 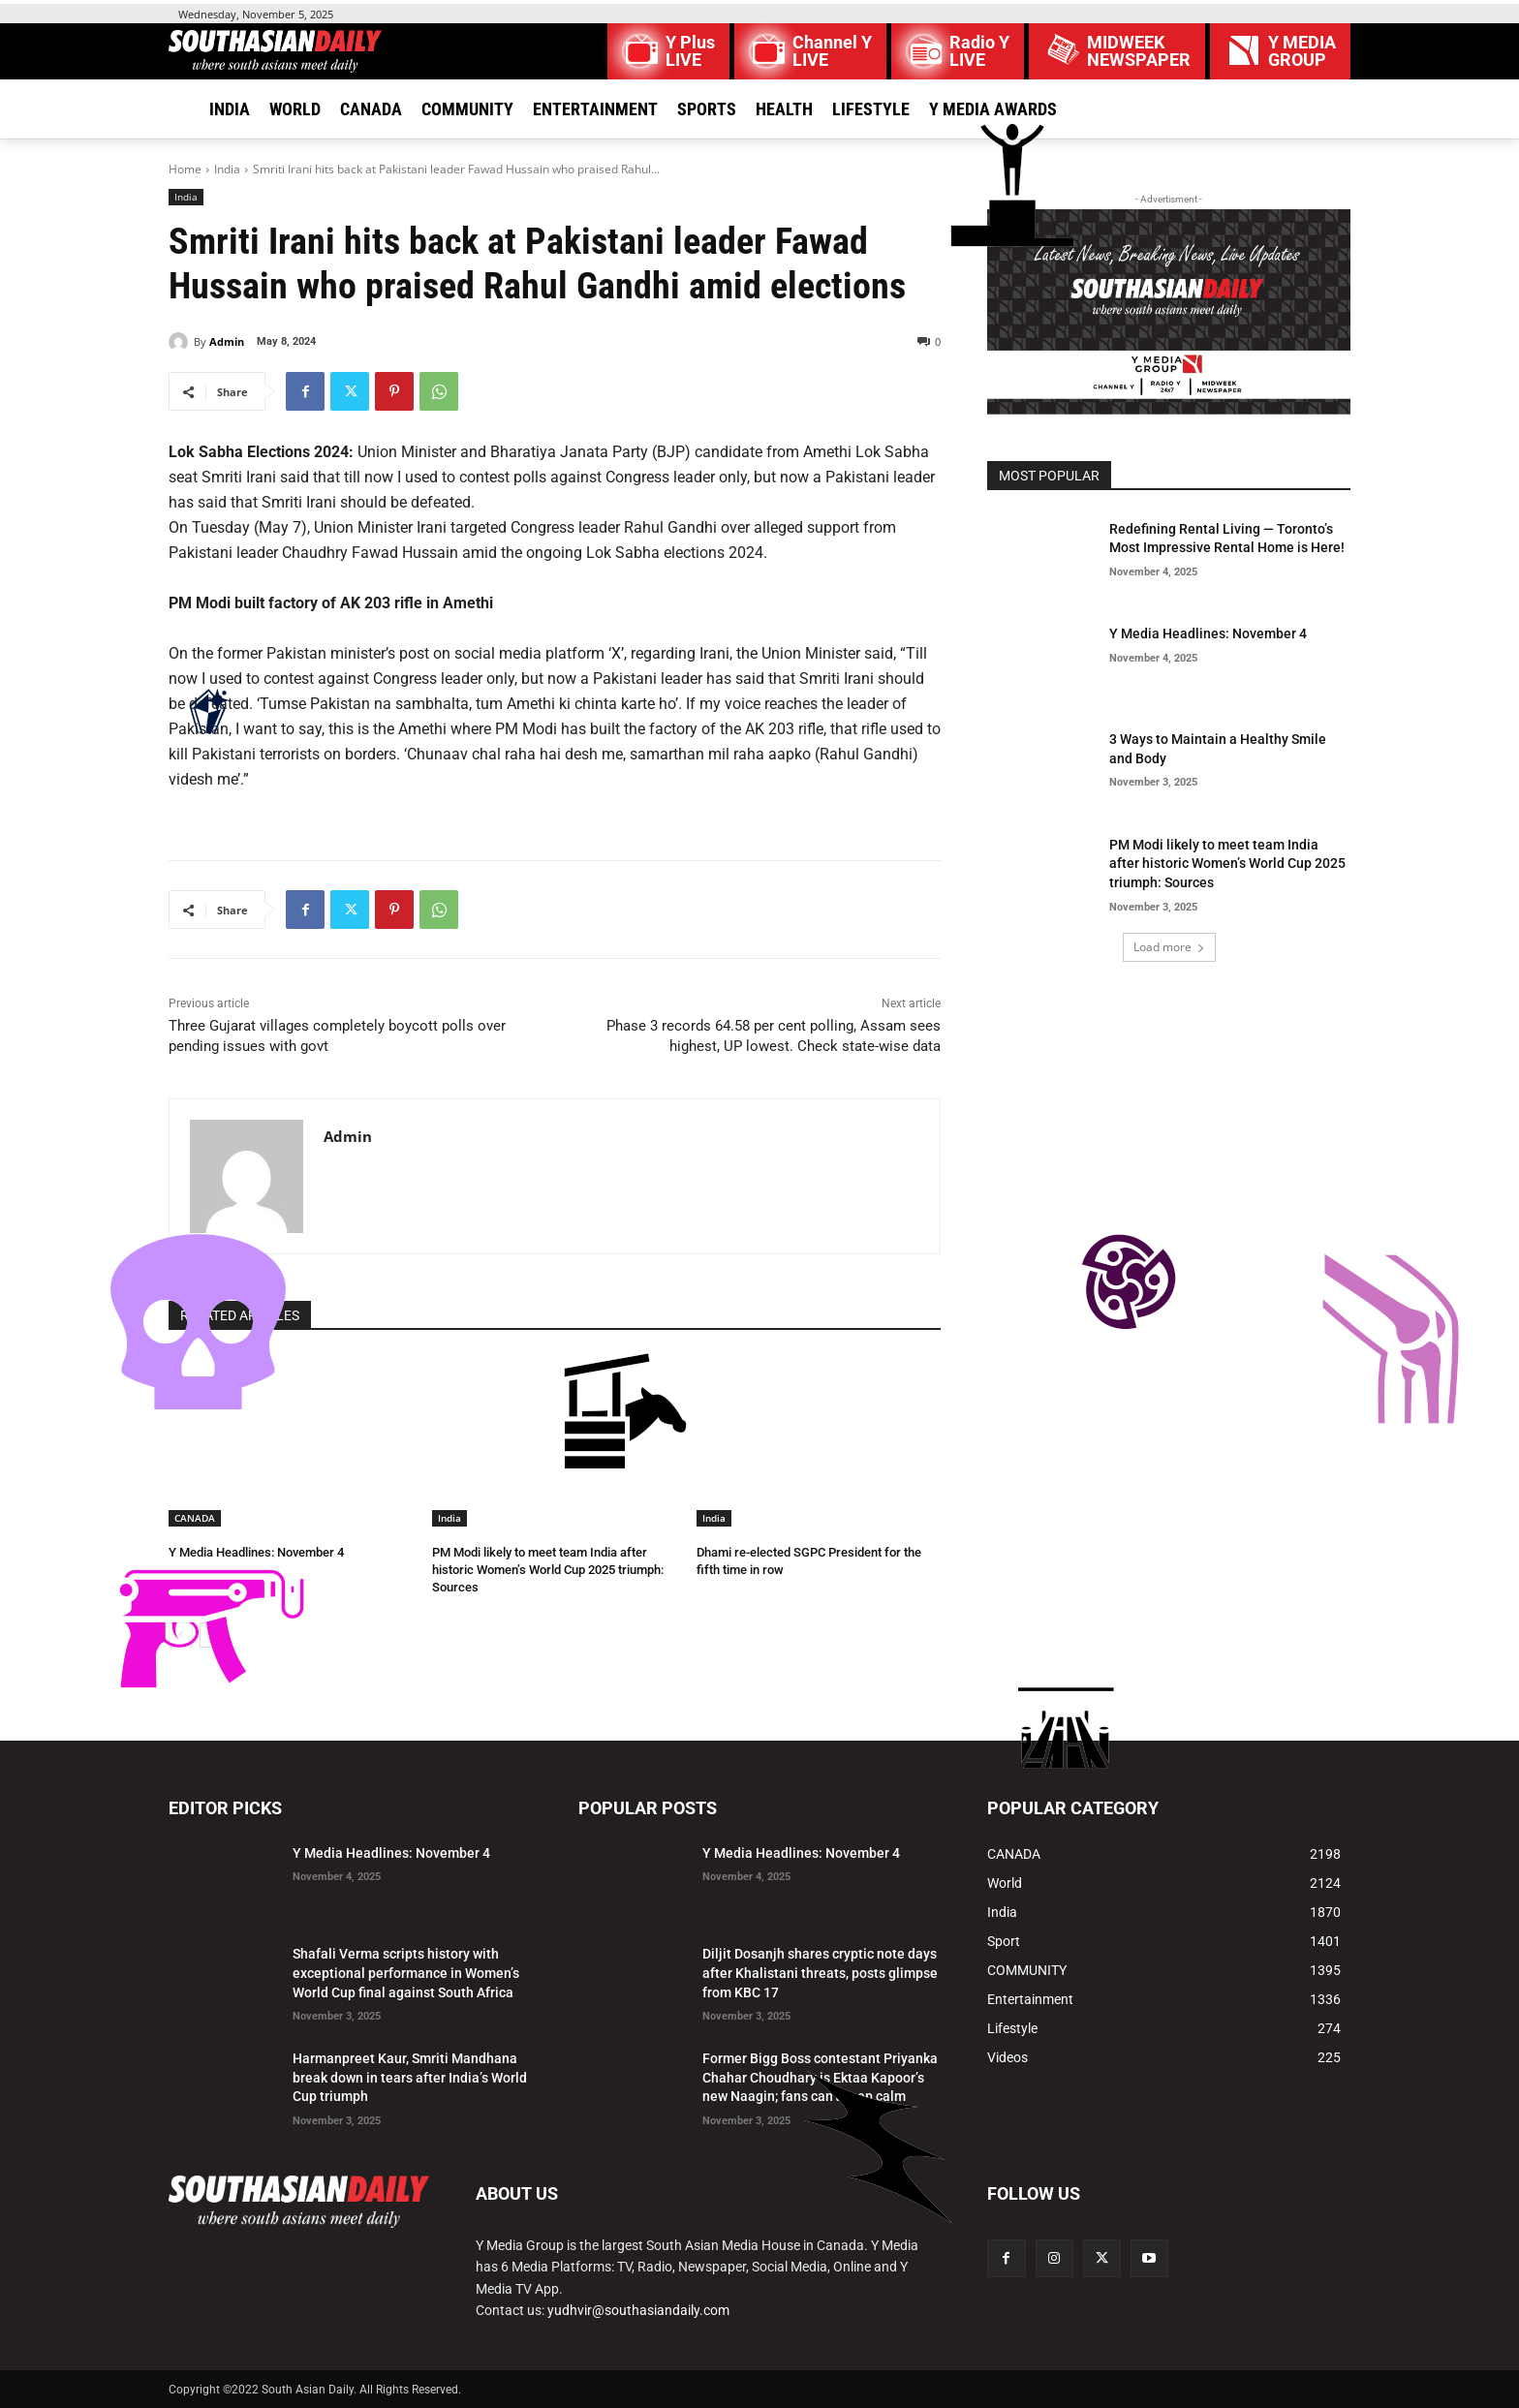 I want to click on access the stable or horse shelter, so click(x=627, y=1405).